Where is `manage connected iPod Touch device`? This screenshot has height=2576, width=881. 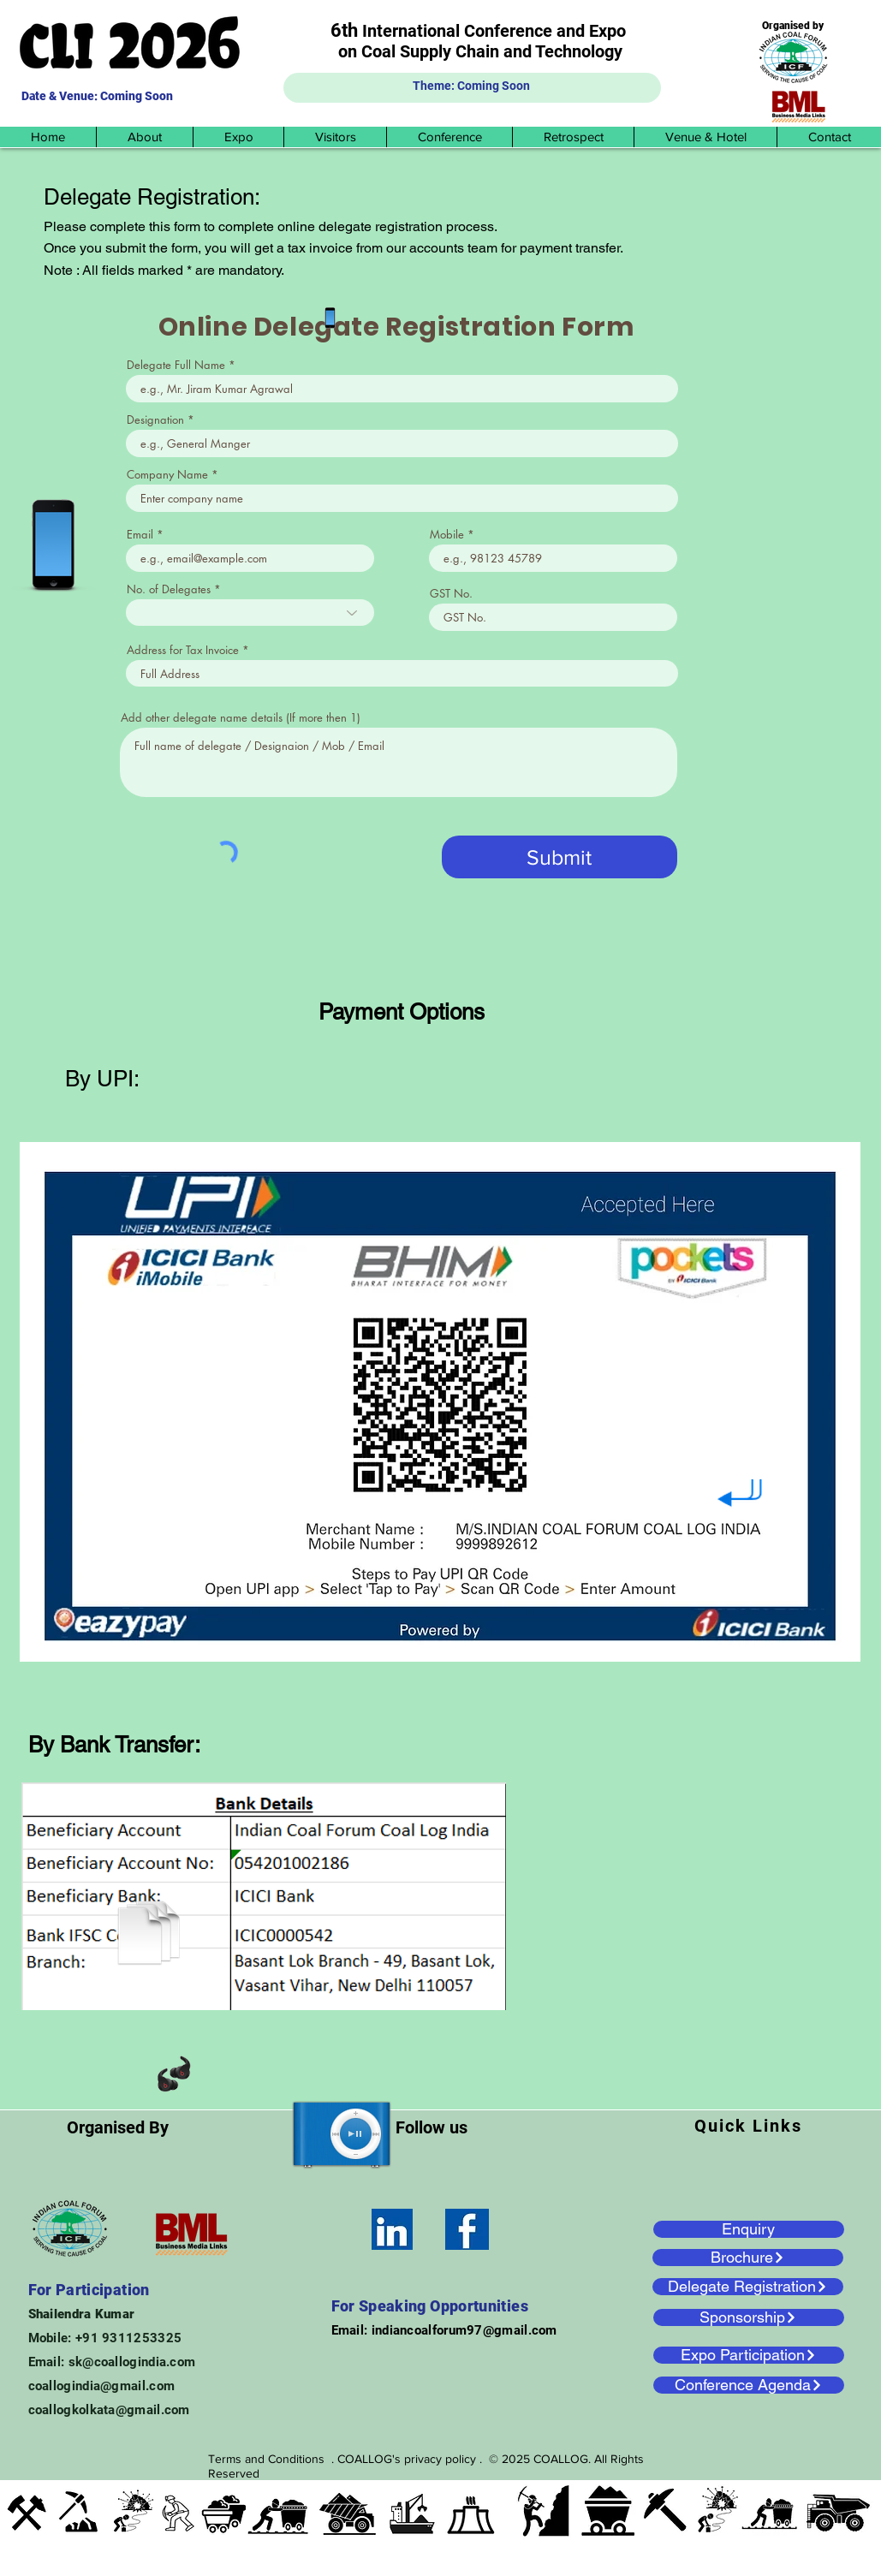 manage connected iPod Touch device is located at coordinates (330, 318).